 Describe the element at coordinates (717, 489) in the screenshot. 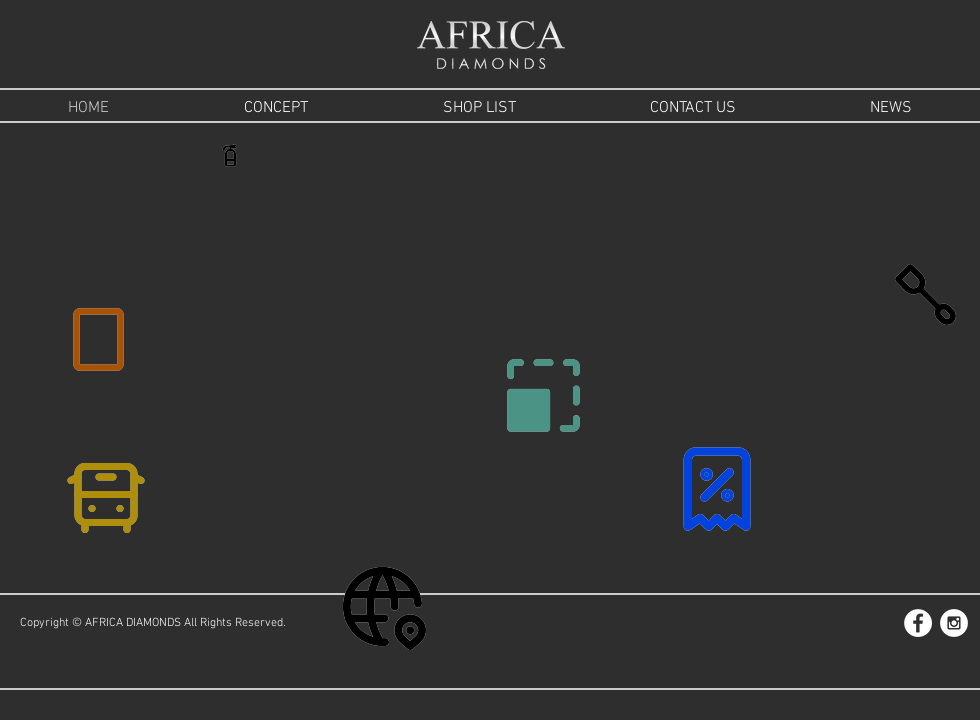

I see `view tax receipt or invoice` at that location.